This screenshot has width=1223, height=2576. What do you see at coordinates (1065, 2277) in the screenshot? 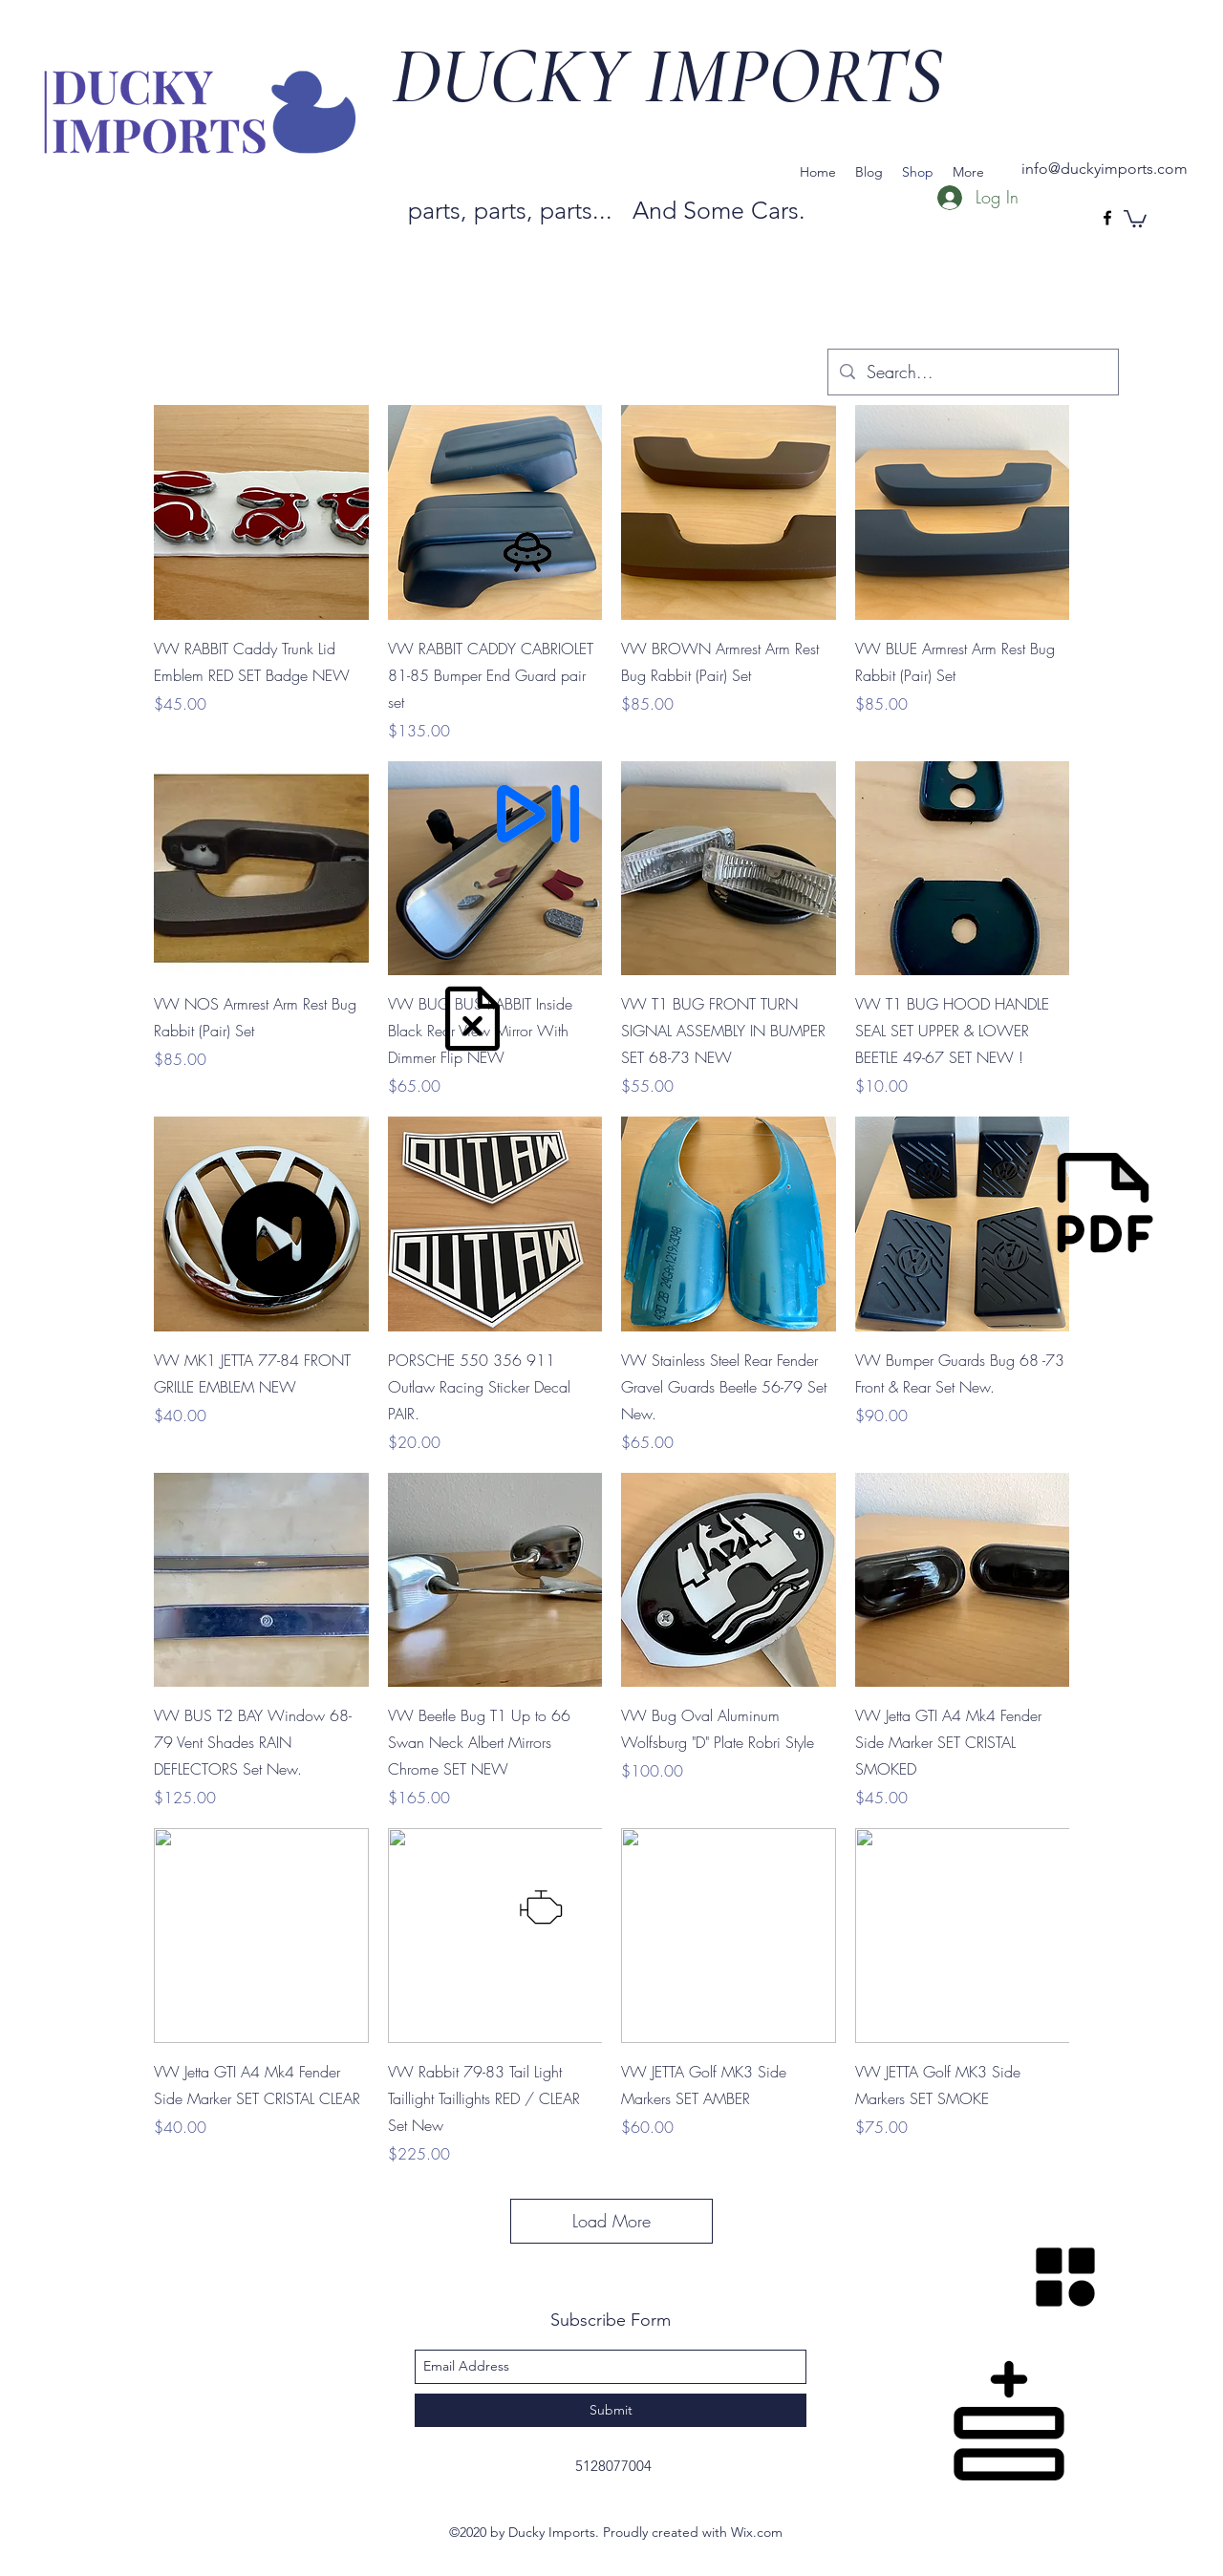
I see `browse categories or sections` at bounding box center [1065, 2277].